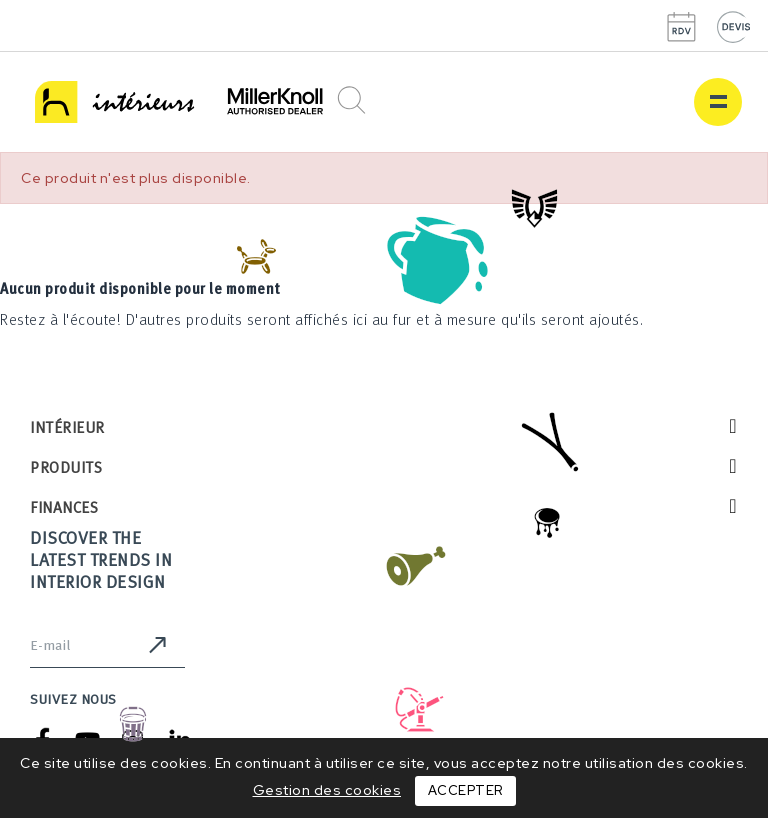 The image size is (768, 818). I want to click on indicates slime or goo element in a game, so click(547, 523).